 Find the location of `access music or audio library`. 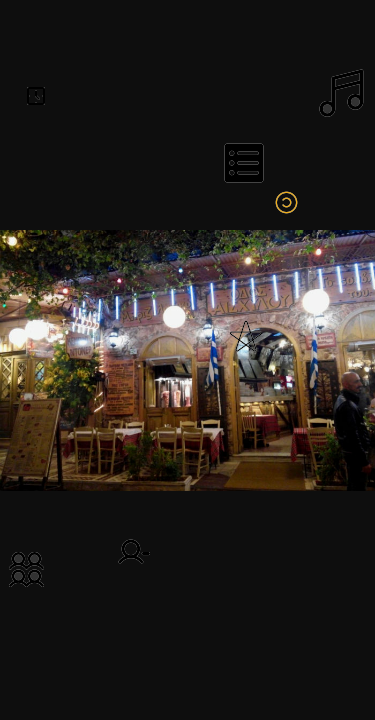

access music or audio library is located at coordinates (344, 94).